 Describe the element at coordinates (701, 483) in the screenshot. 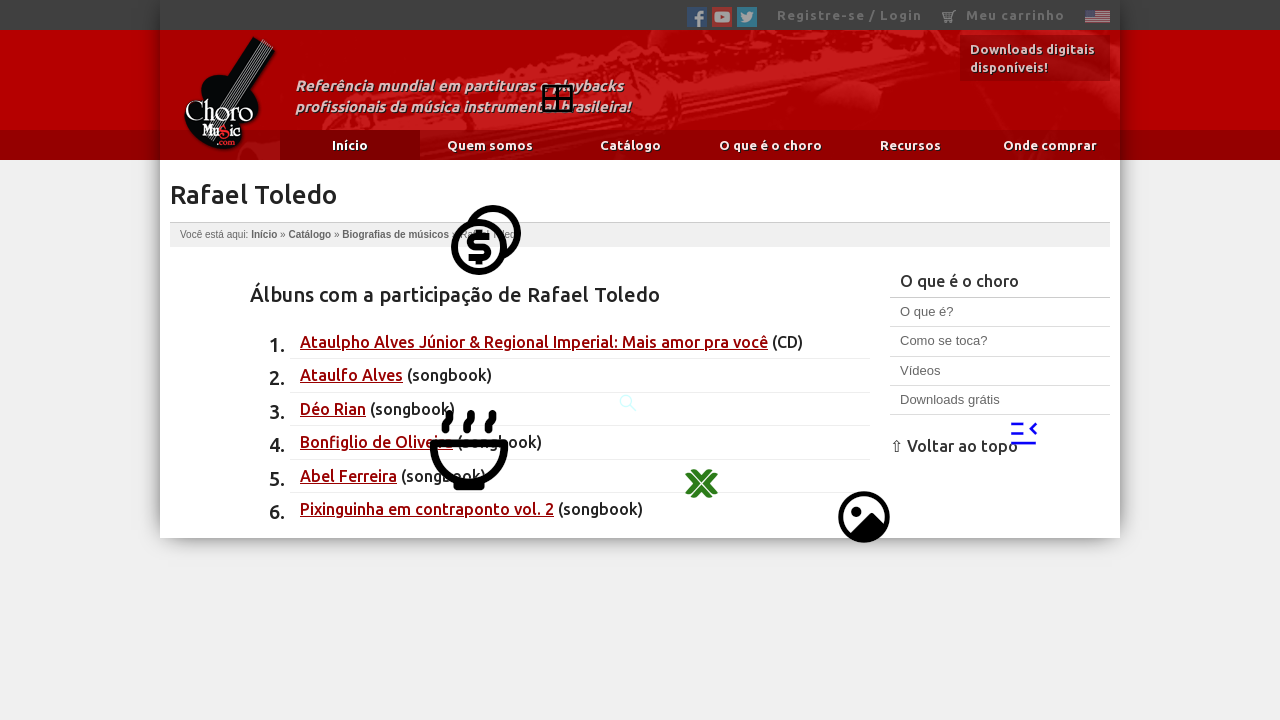

I see `open proxmox virtual environment dashboard` at that location.